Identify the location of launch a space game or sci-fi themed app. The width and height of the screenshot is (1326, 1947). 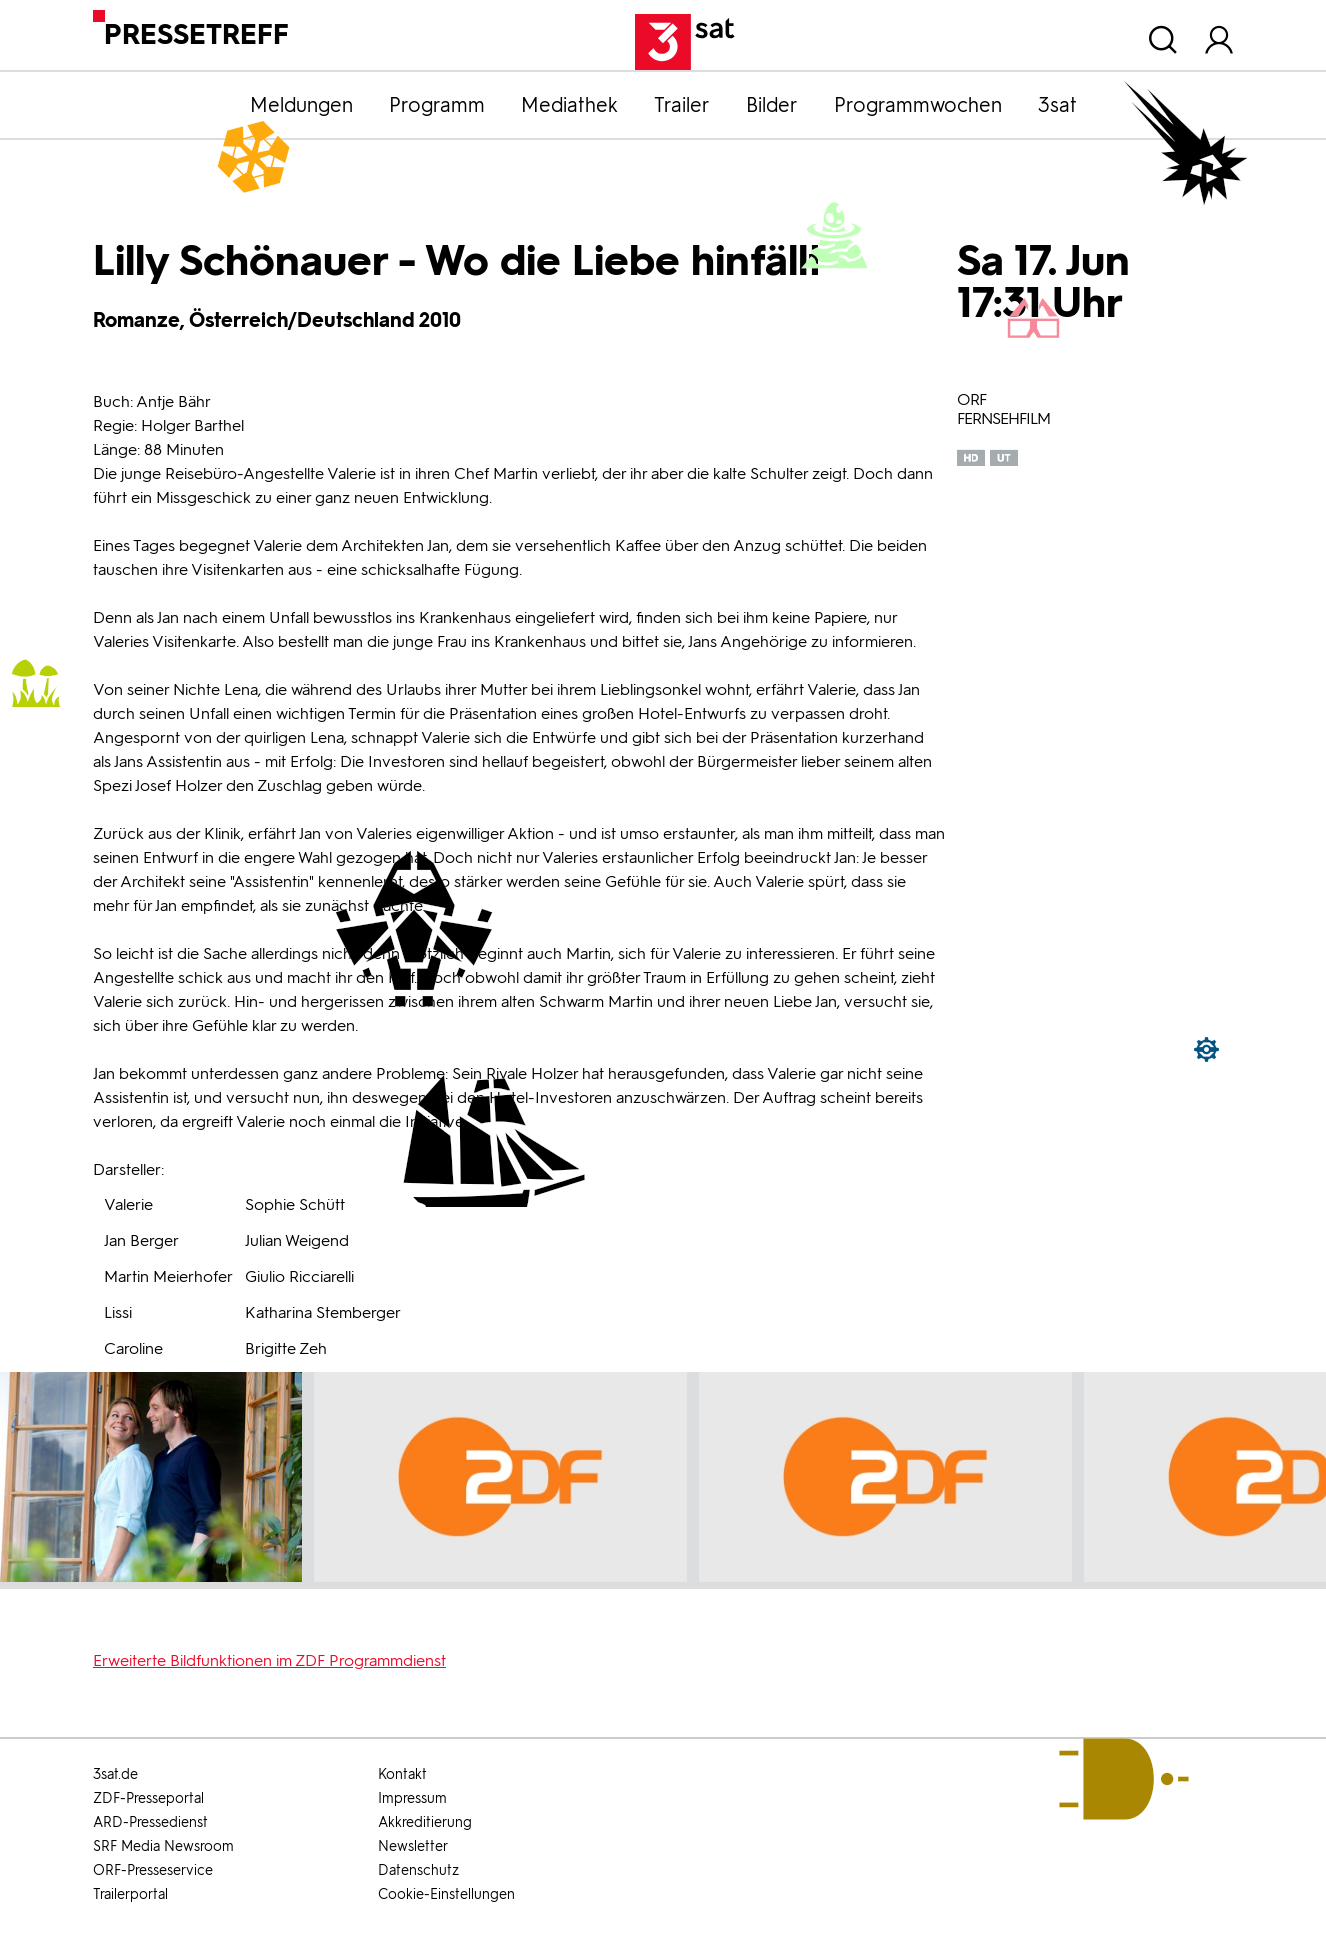
(414, 927).